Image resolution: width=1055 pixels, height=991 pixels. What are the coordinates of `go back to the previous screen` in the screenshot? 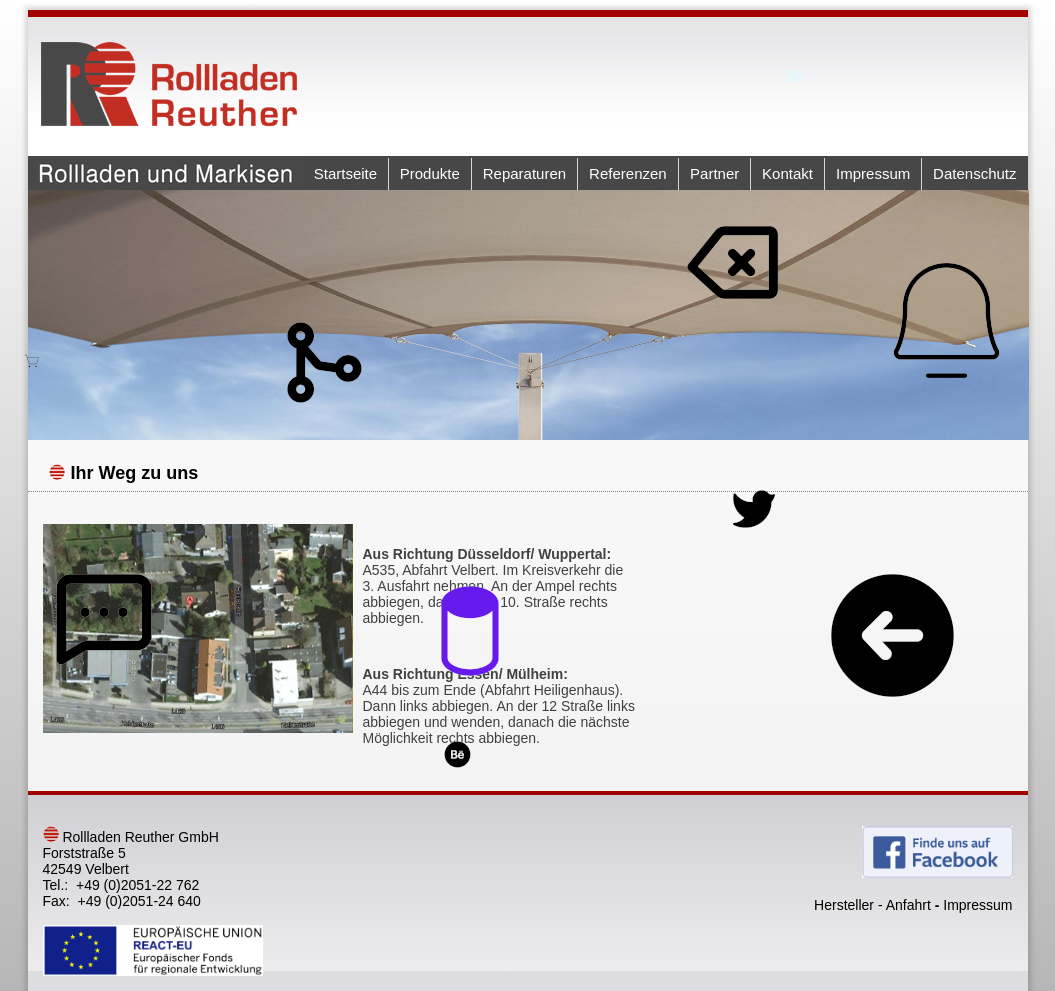 It's located at (892, 635).